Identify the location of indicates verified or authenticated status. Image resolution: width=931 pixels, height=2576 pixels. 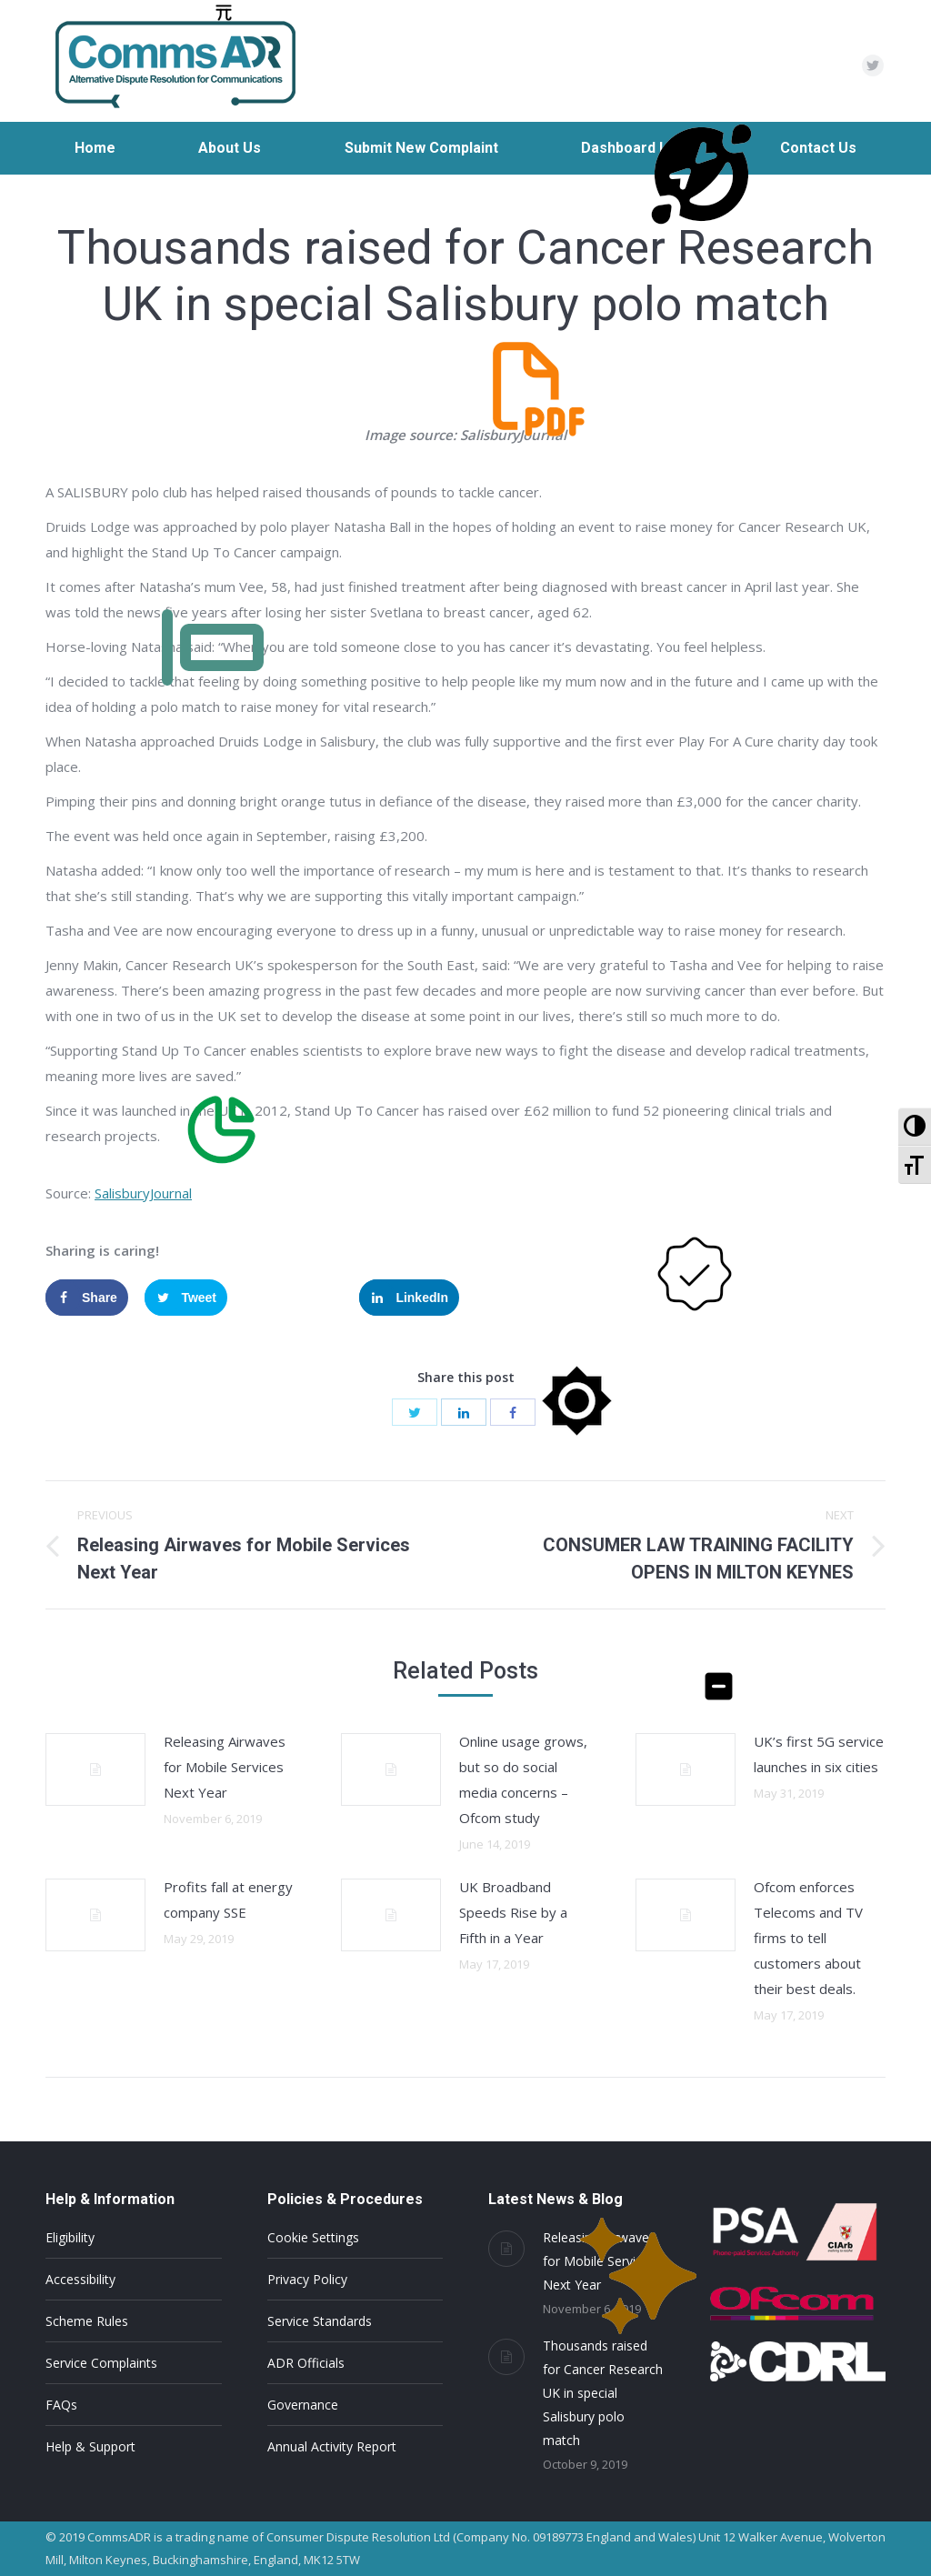
(695, 1274).